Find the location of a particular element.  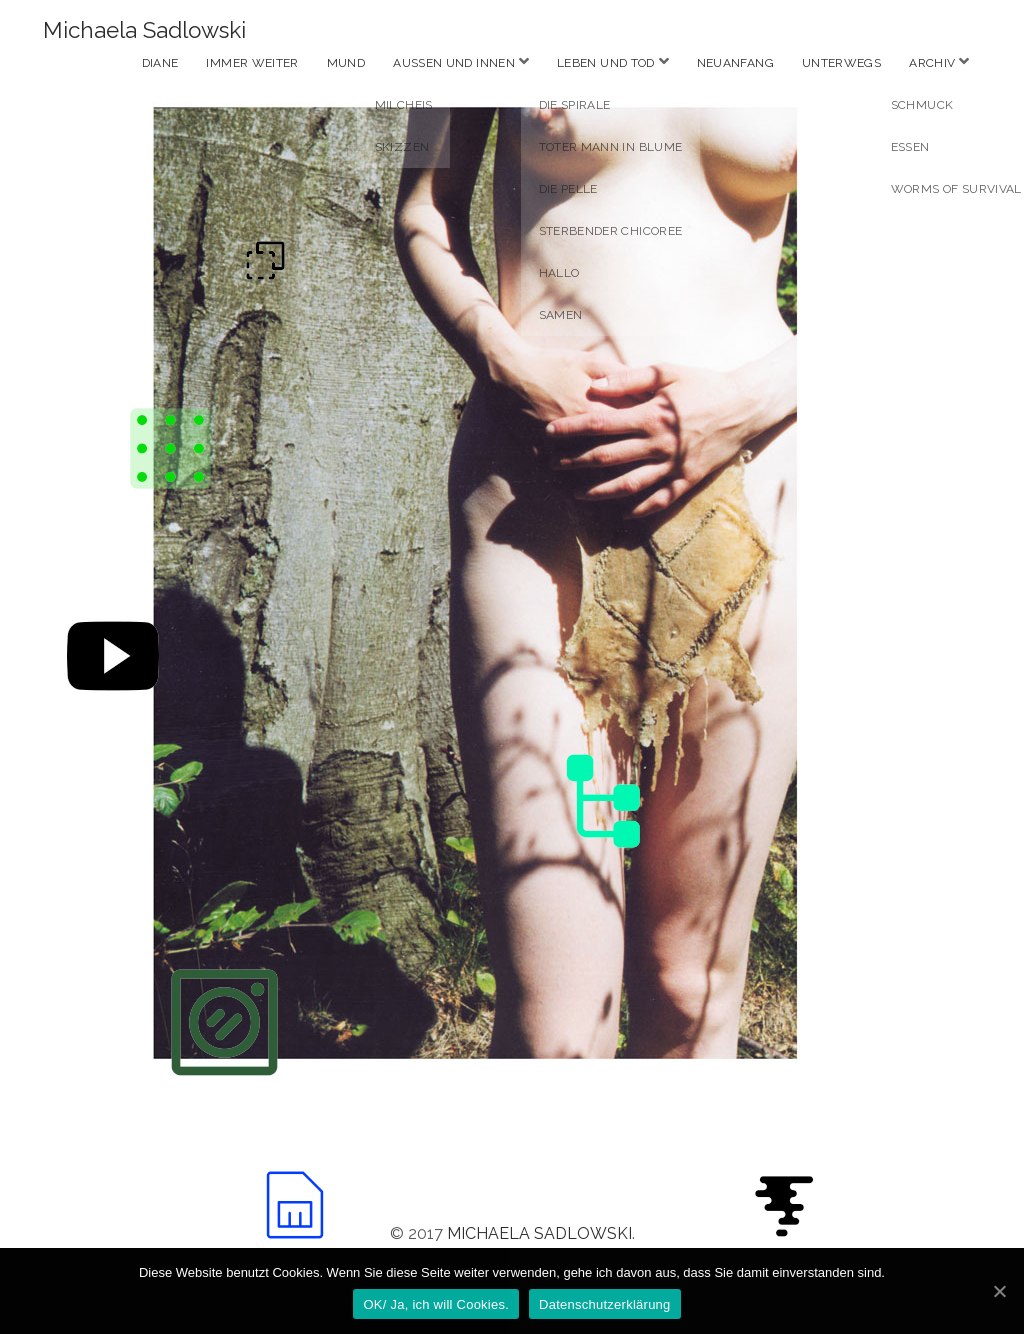

open app drawer or launcher is located at coordinates (170, 448).